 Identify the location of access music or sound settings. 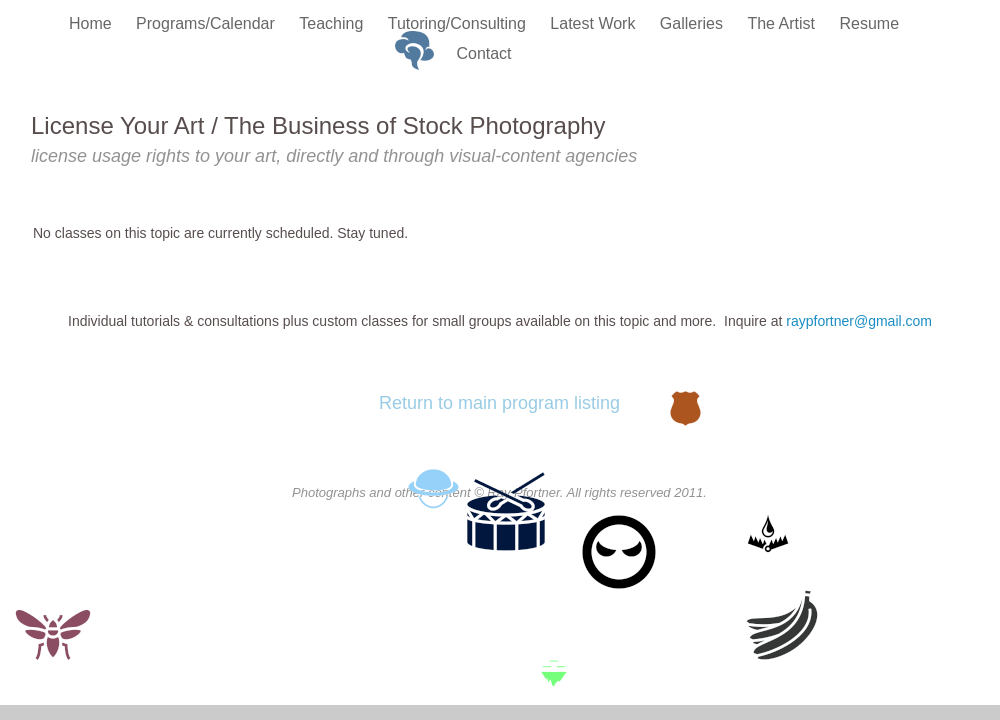
(506, 511).